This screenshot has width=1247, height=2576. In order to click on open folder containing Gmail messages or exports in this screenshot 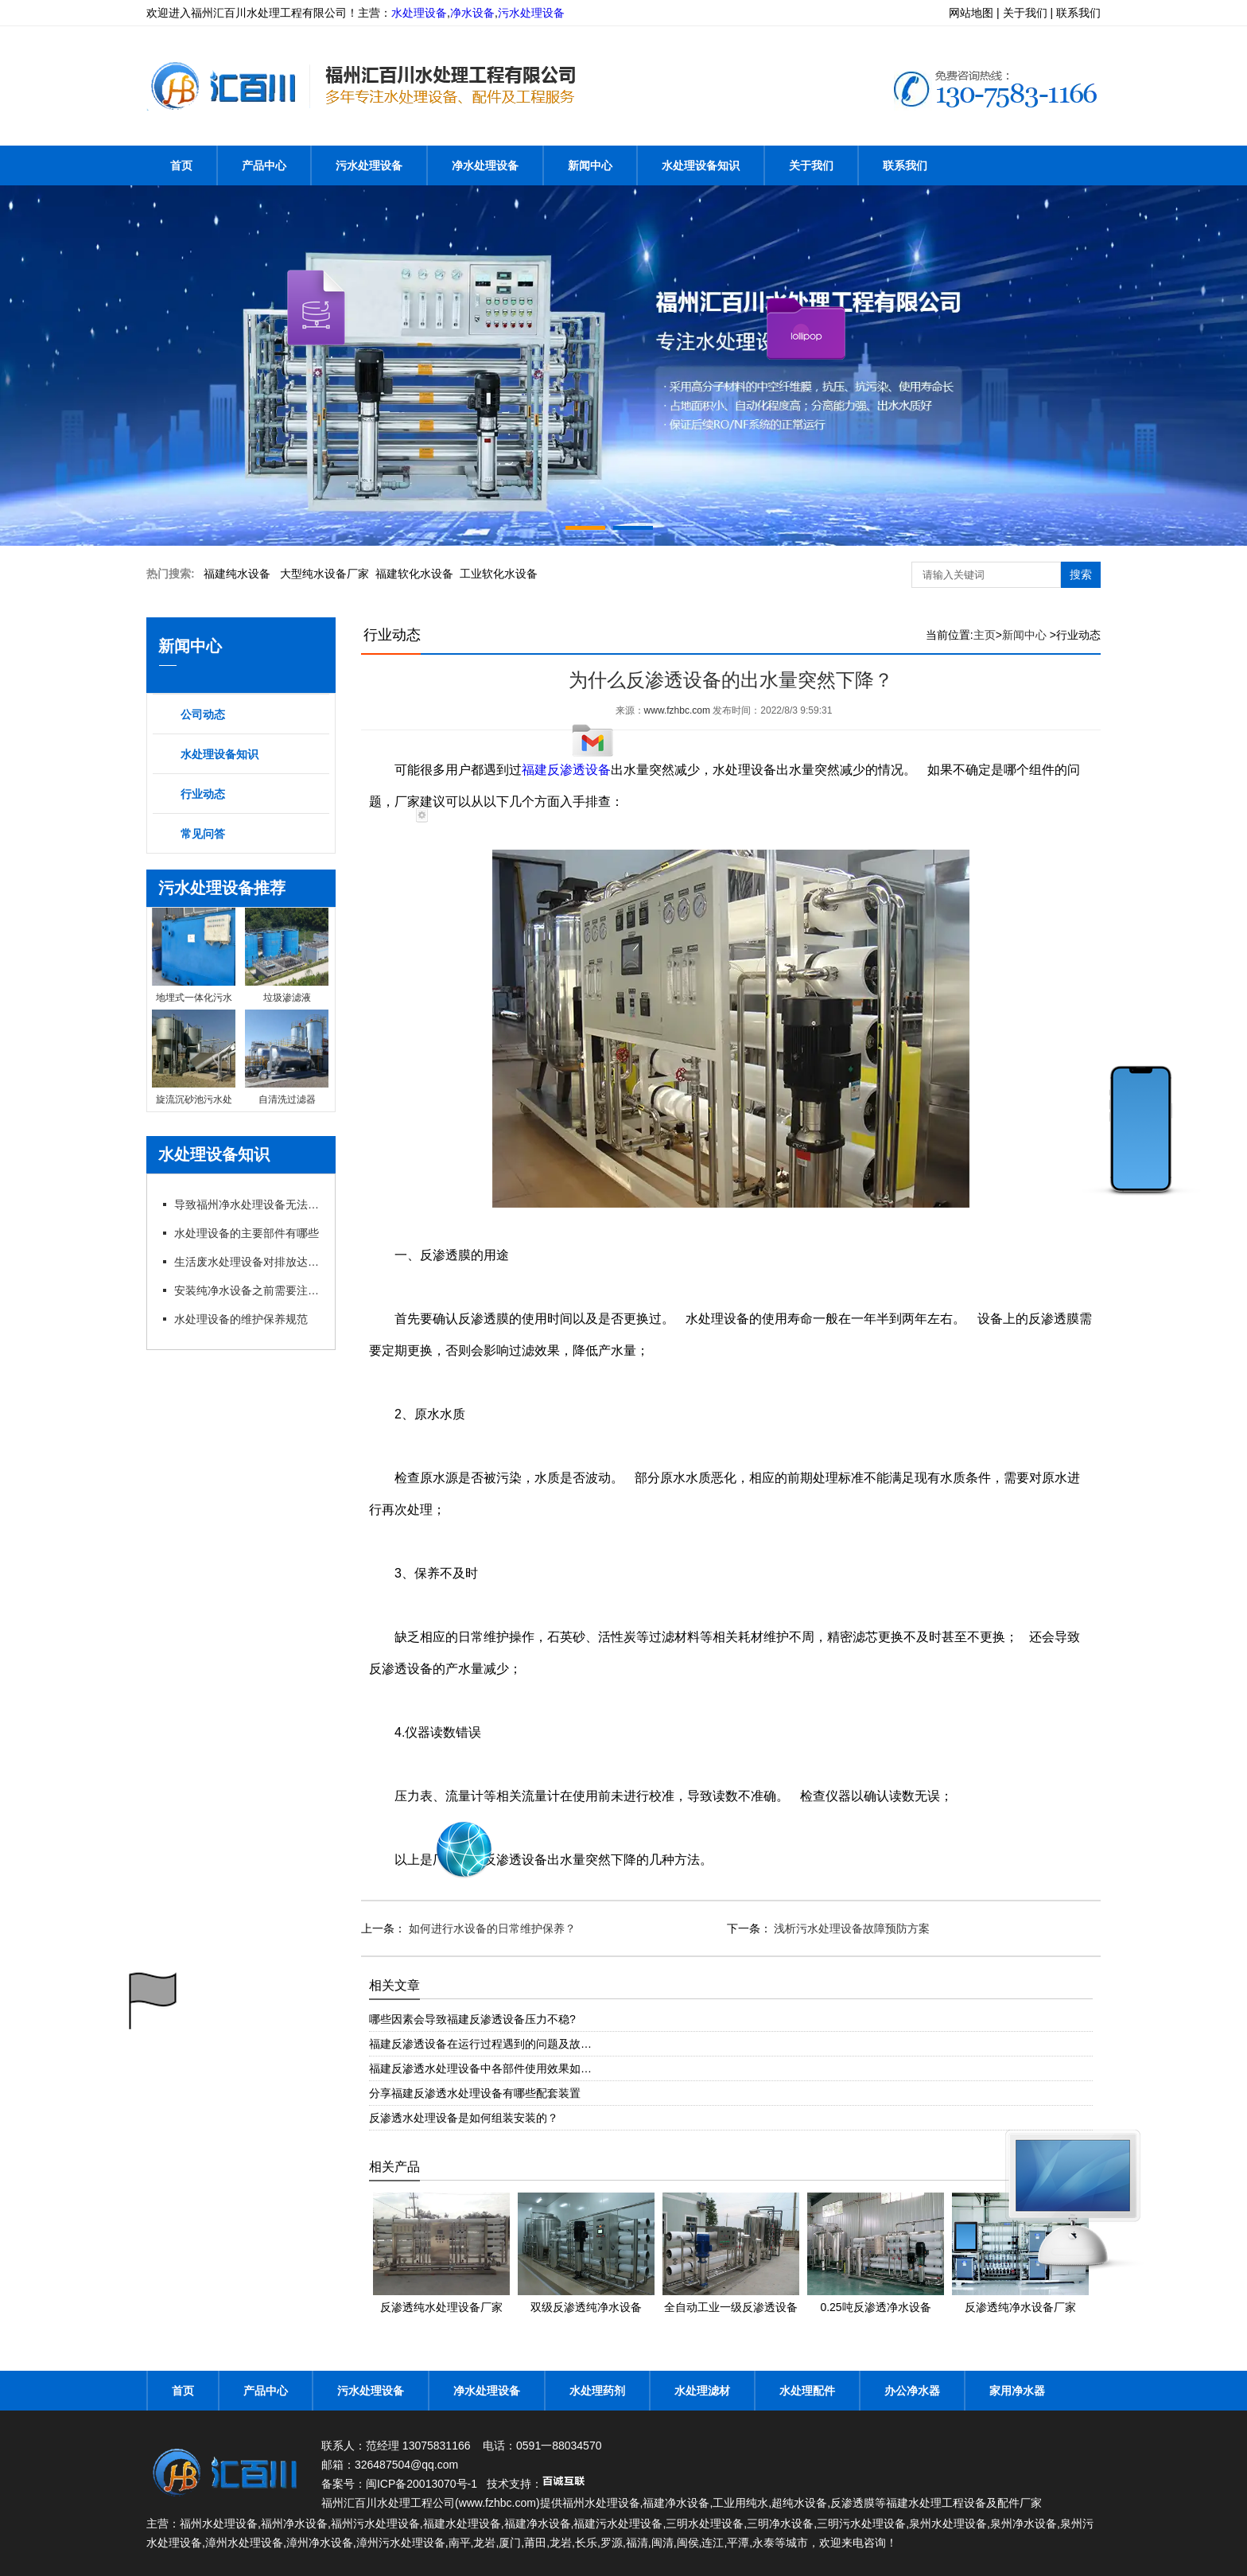, I will do `click(592, 741)`.